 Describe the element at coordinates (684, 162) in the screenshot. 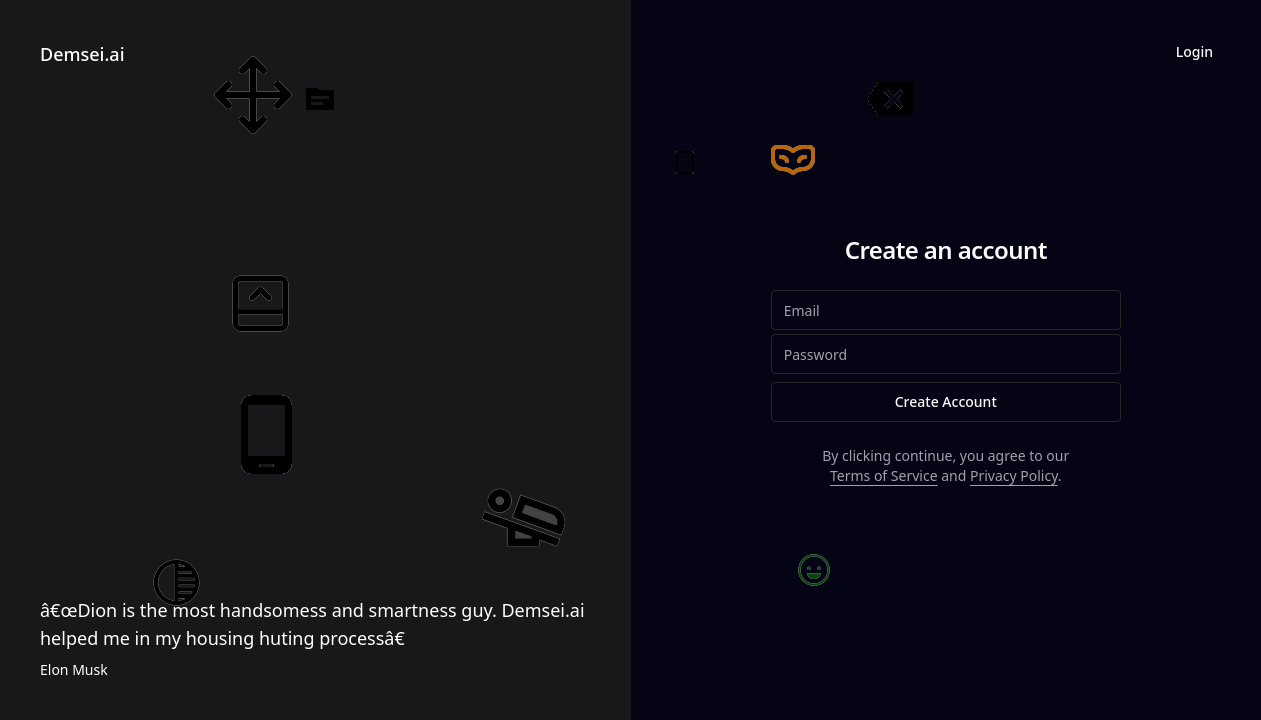

I see `crop image to portrait orientation` at that location.